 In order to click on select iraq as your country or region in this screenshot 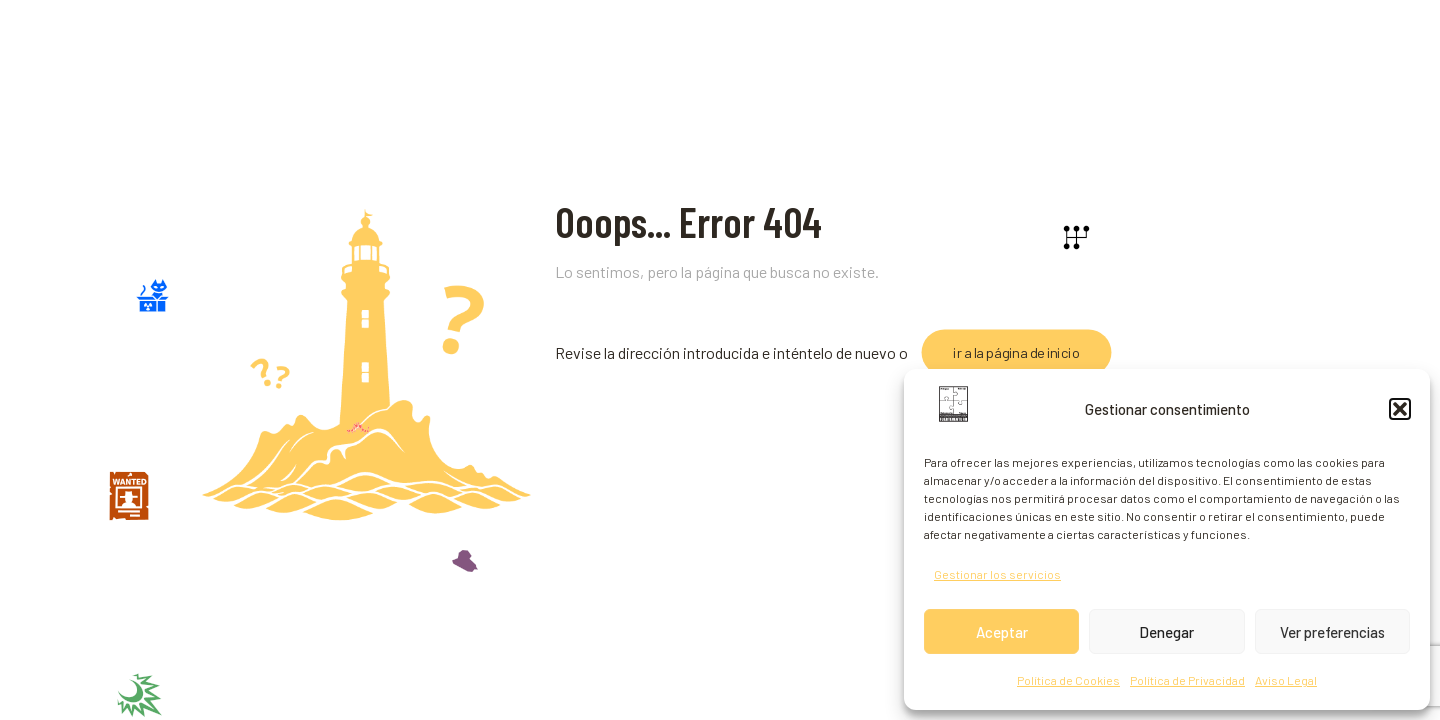, I will do `click(465, 561)`.